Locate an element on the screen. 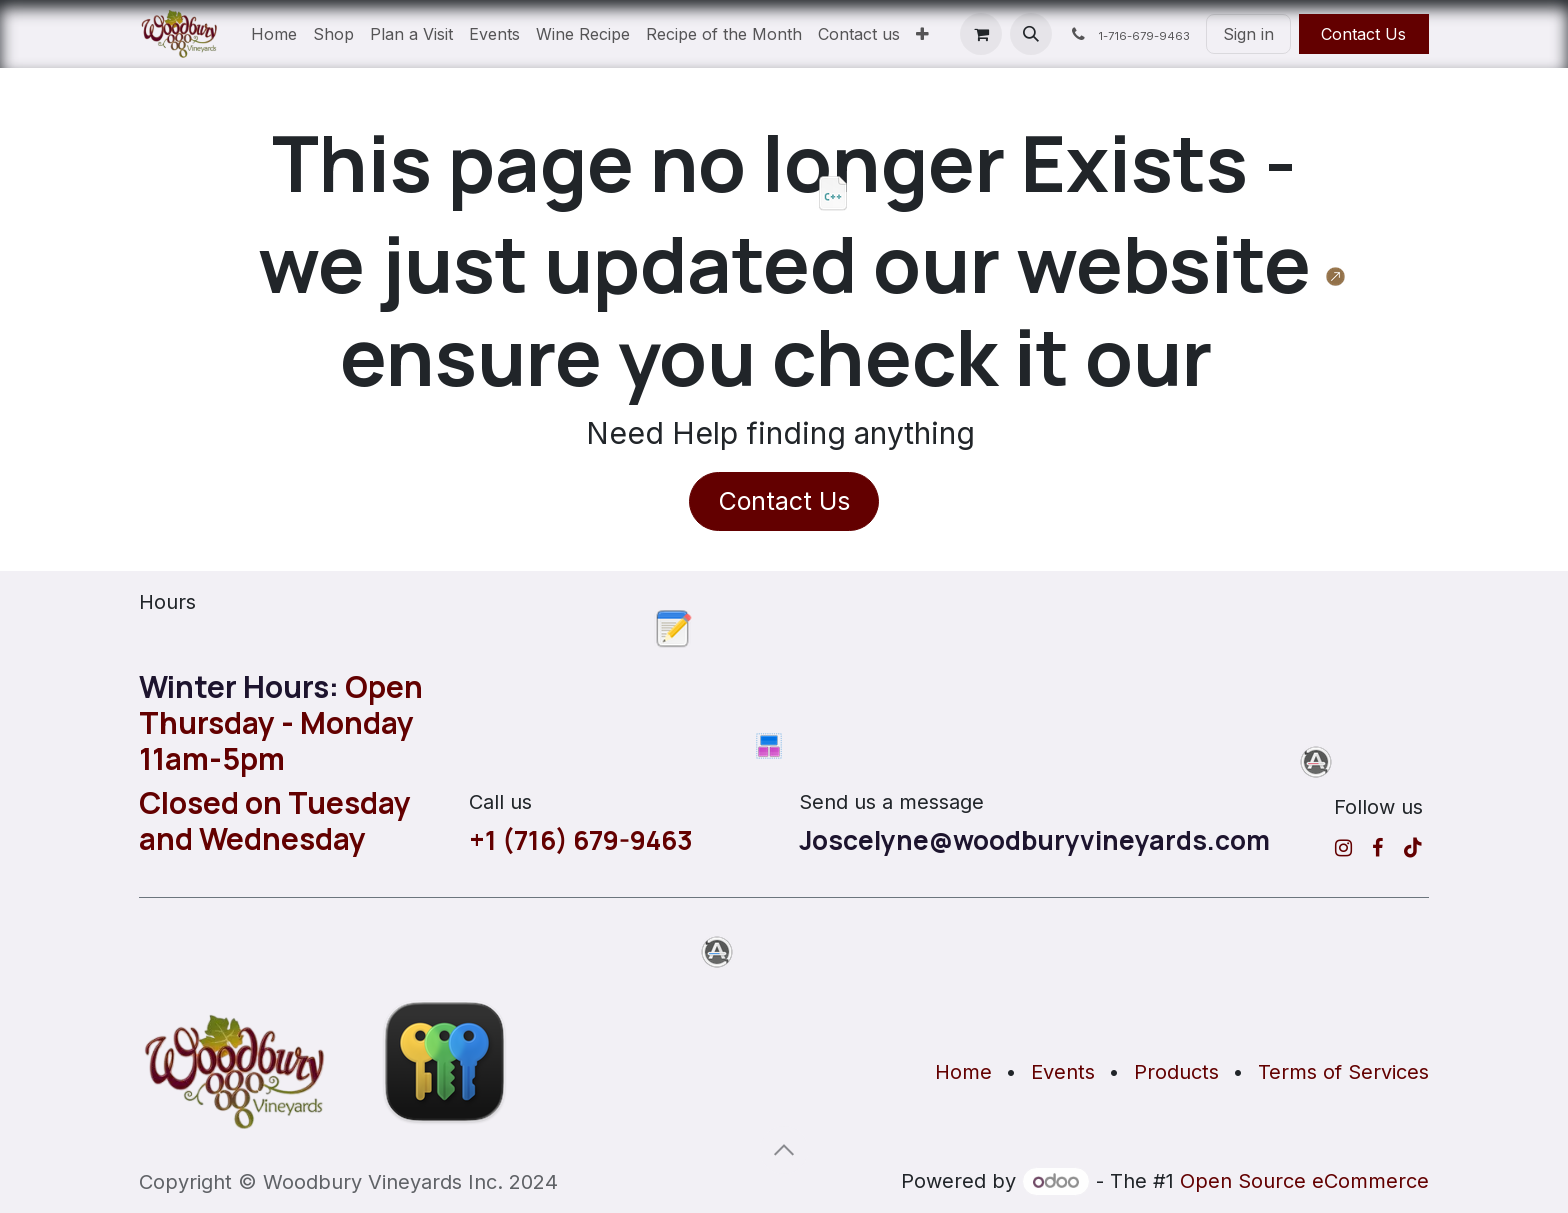  open the text editor application is located at coordinates (672, 628).